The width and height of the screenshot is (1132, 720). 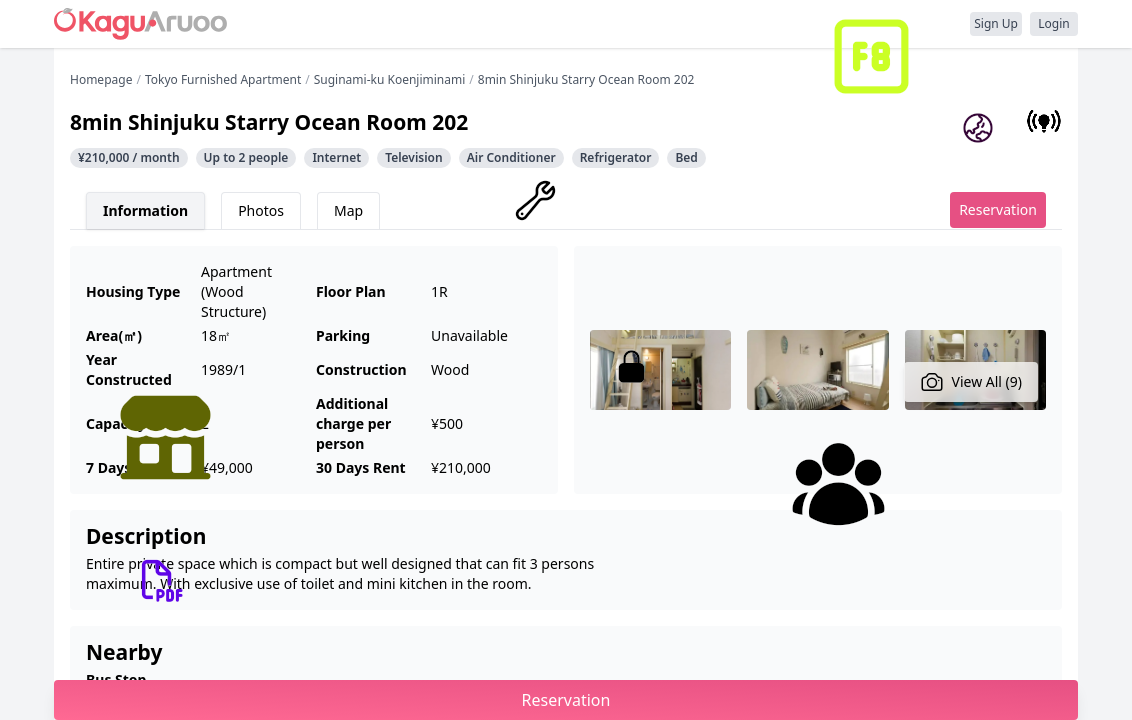 I want to click on indicates a locked or secured item, so click(x=631, y=366).